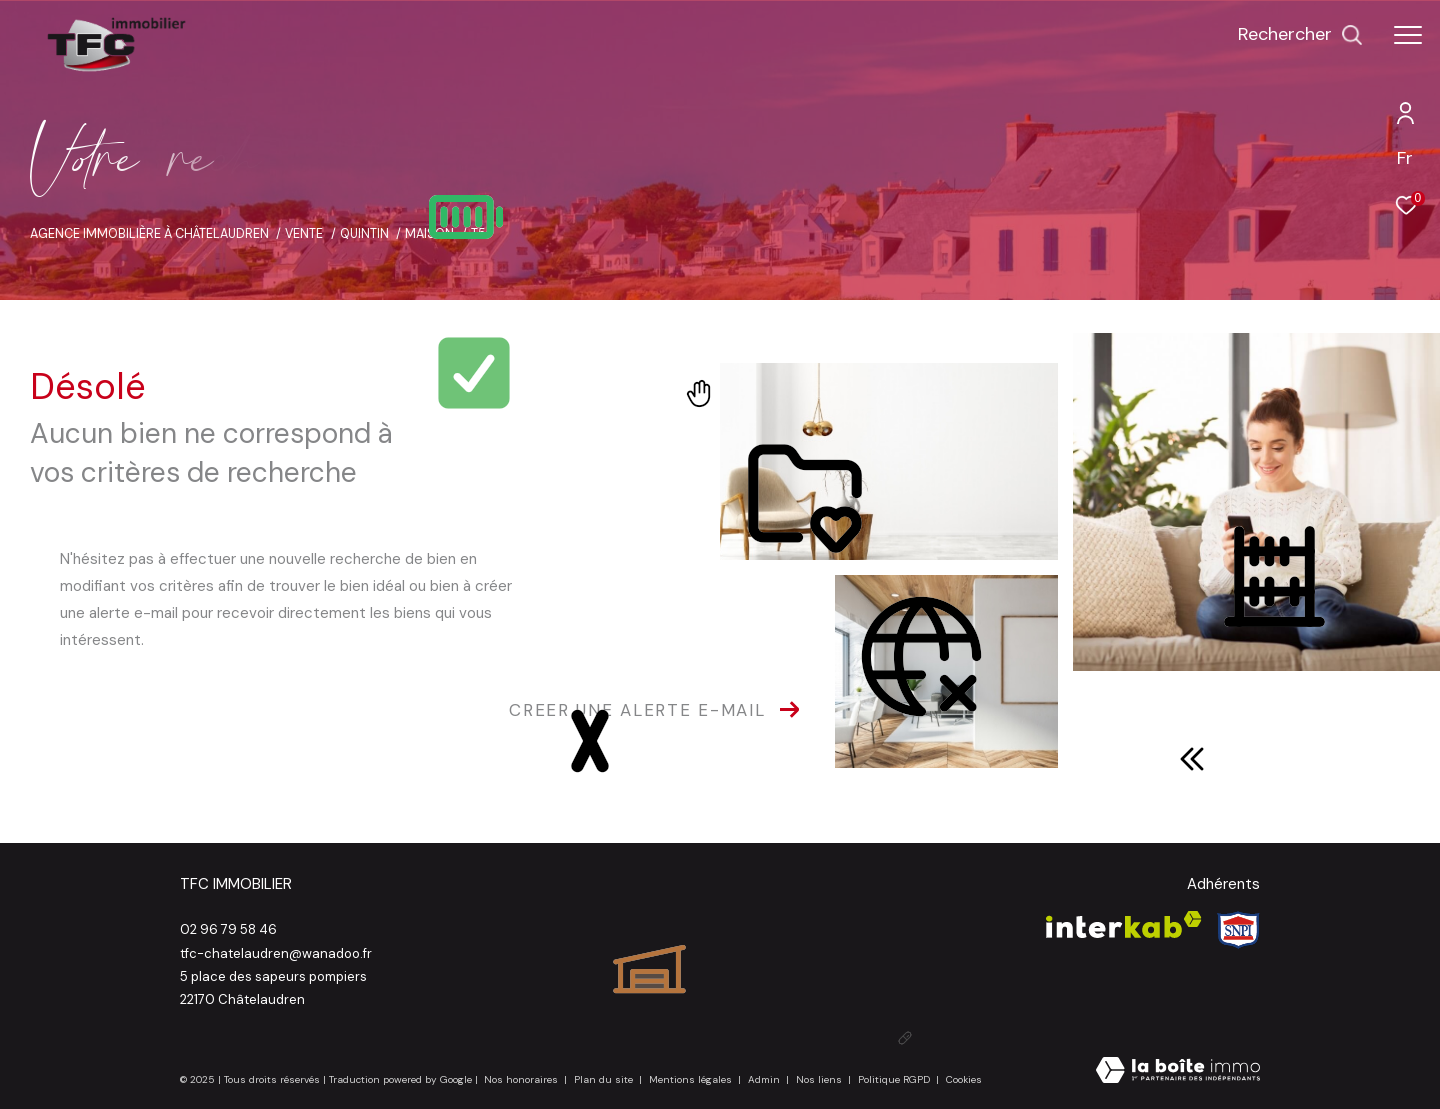 The height and width of the screenshot is (1109, 1440). I want to click on confirm or submit an action, so click(474, 373).